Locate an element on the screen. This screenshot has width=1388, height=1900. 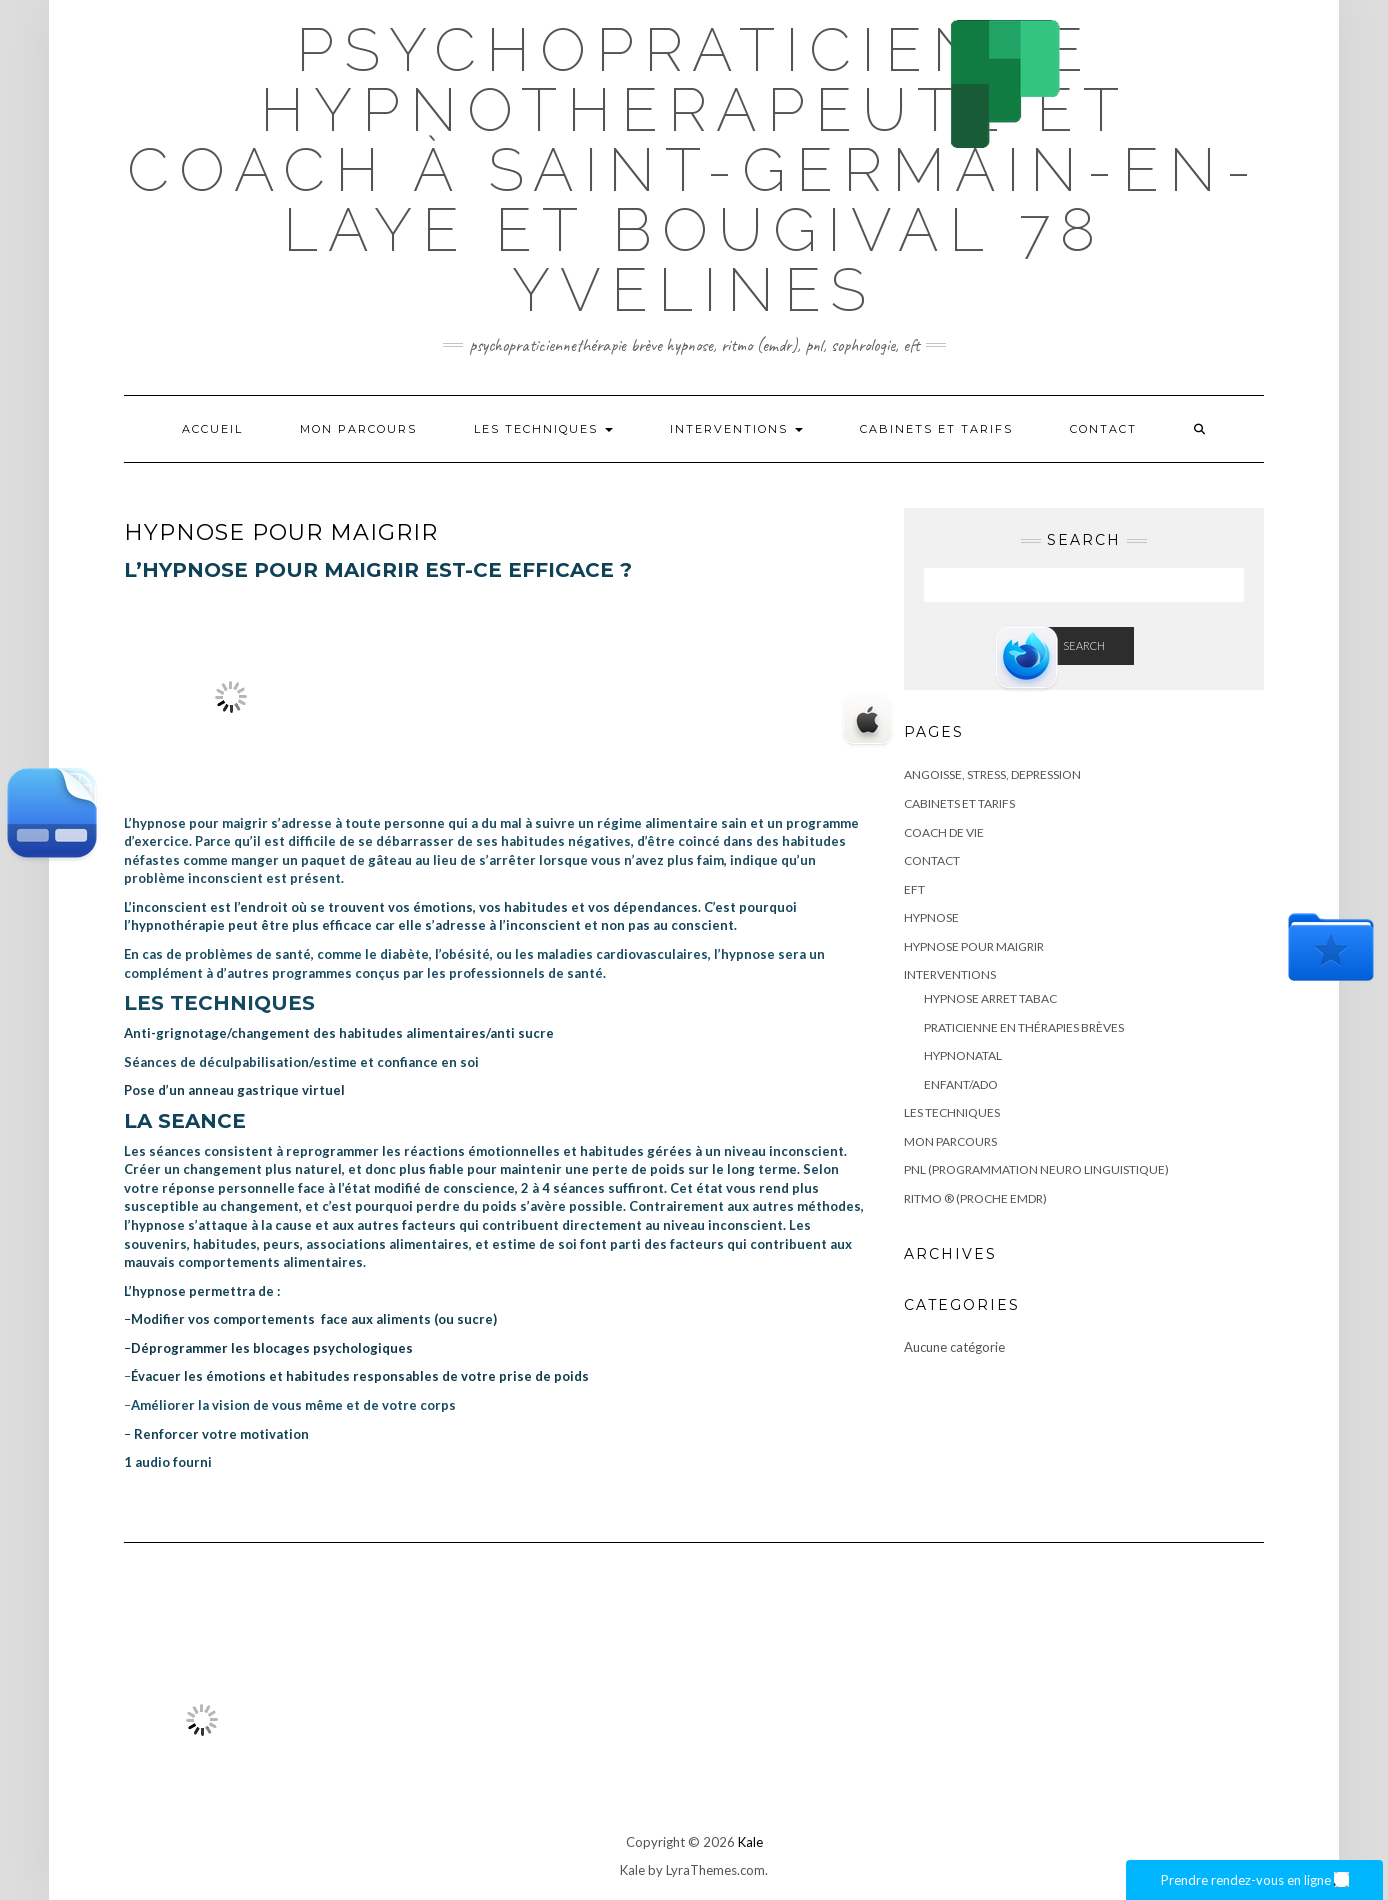
open microsoft planner app is located at coordinates (1005, 84).